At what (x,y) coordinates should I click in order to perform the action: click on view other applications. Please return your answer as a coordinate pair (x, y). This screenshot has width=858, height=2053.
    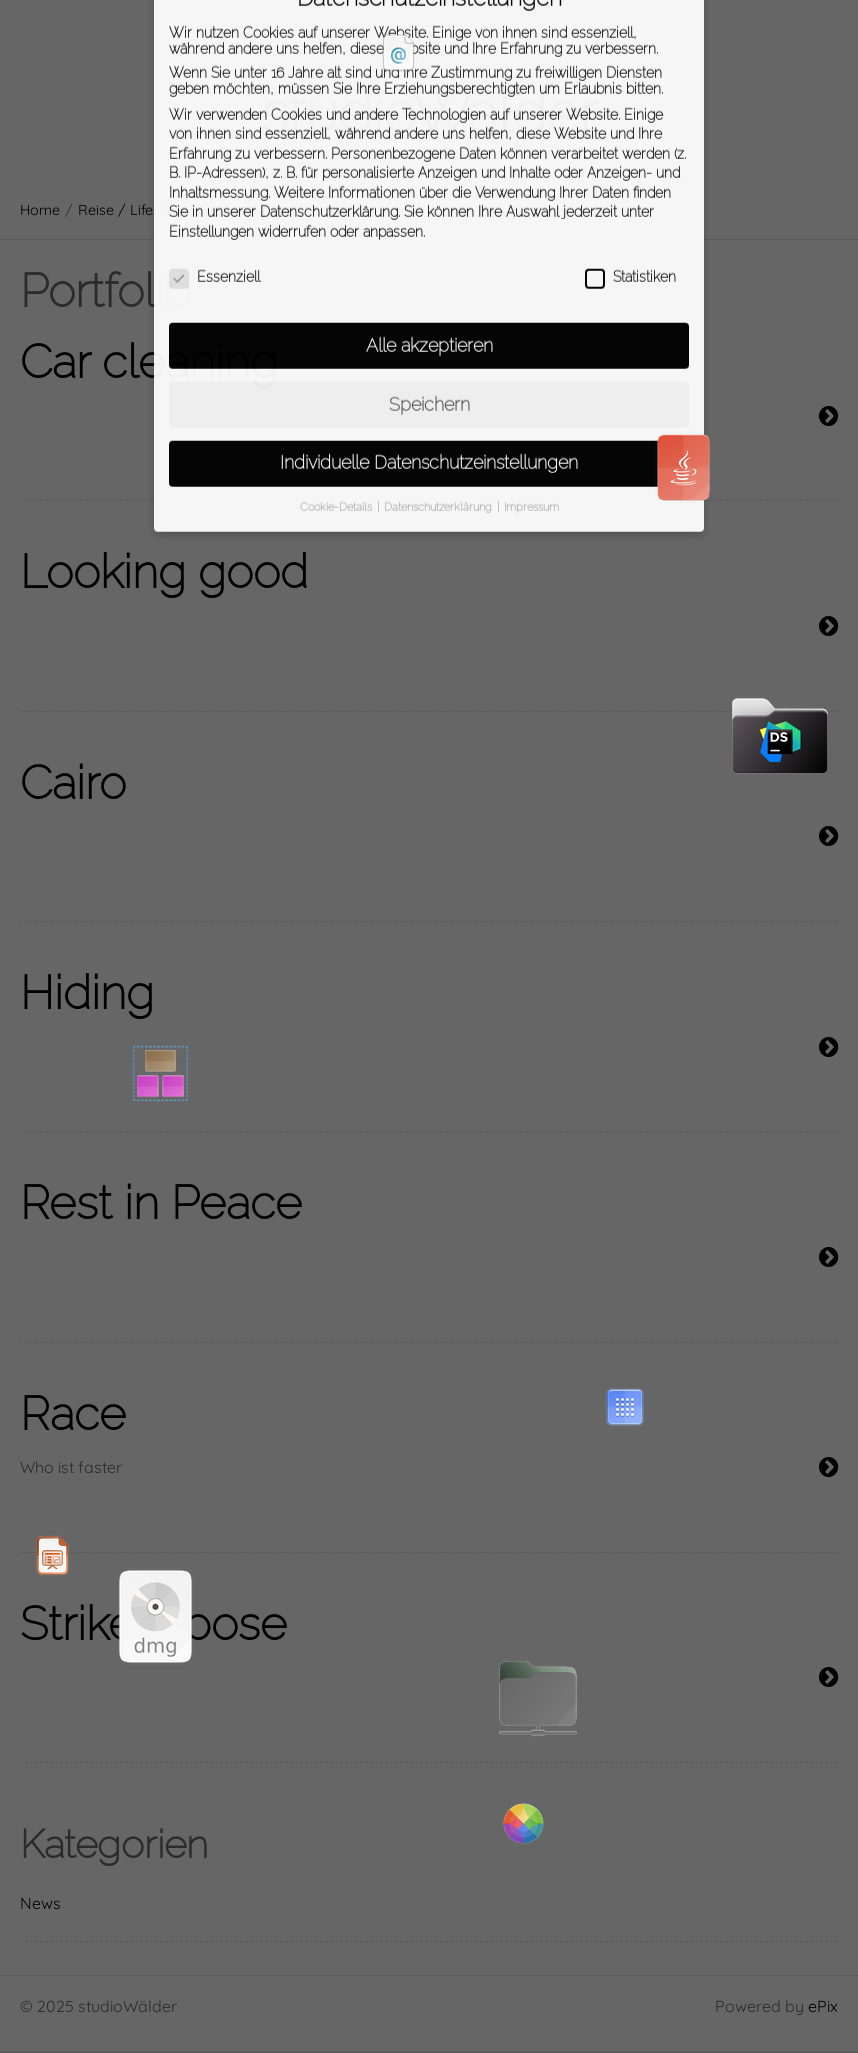
    Looking at the image, I should click on (625, 1407).